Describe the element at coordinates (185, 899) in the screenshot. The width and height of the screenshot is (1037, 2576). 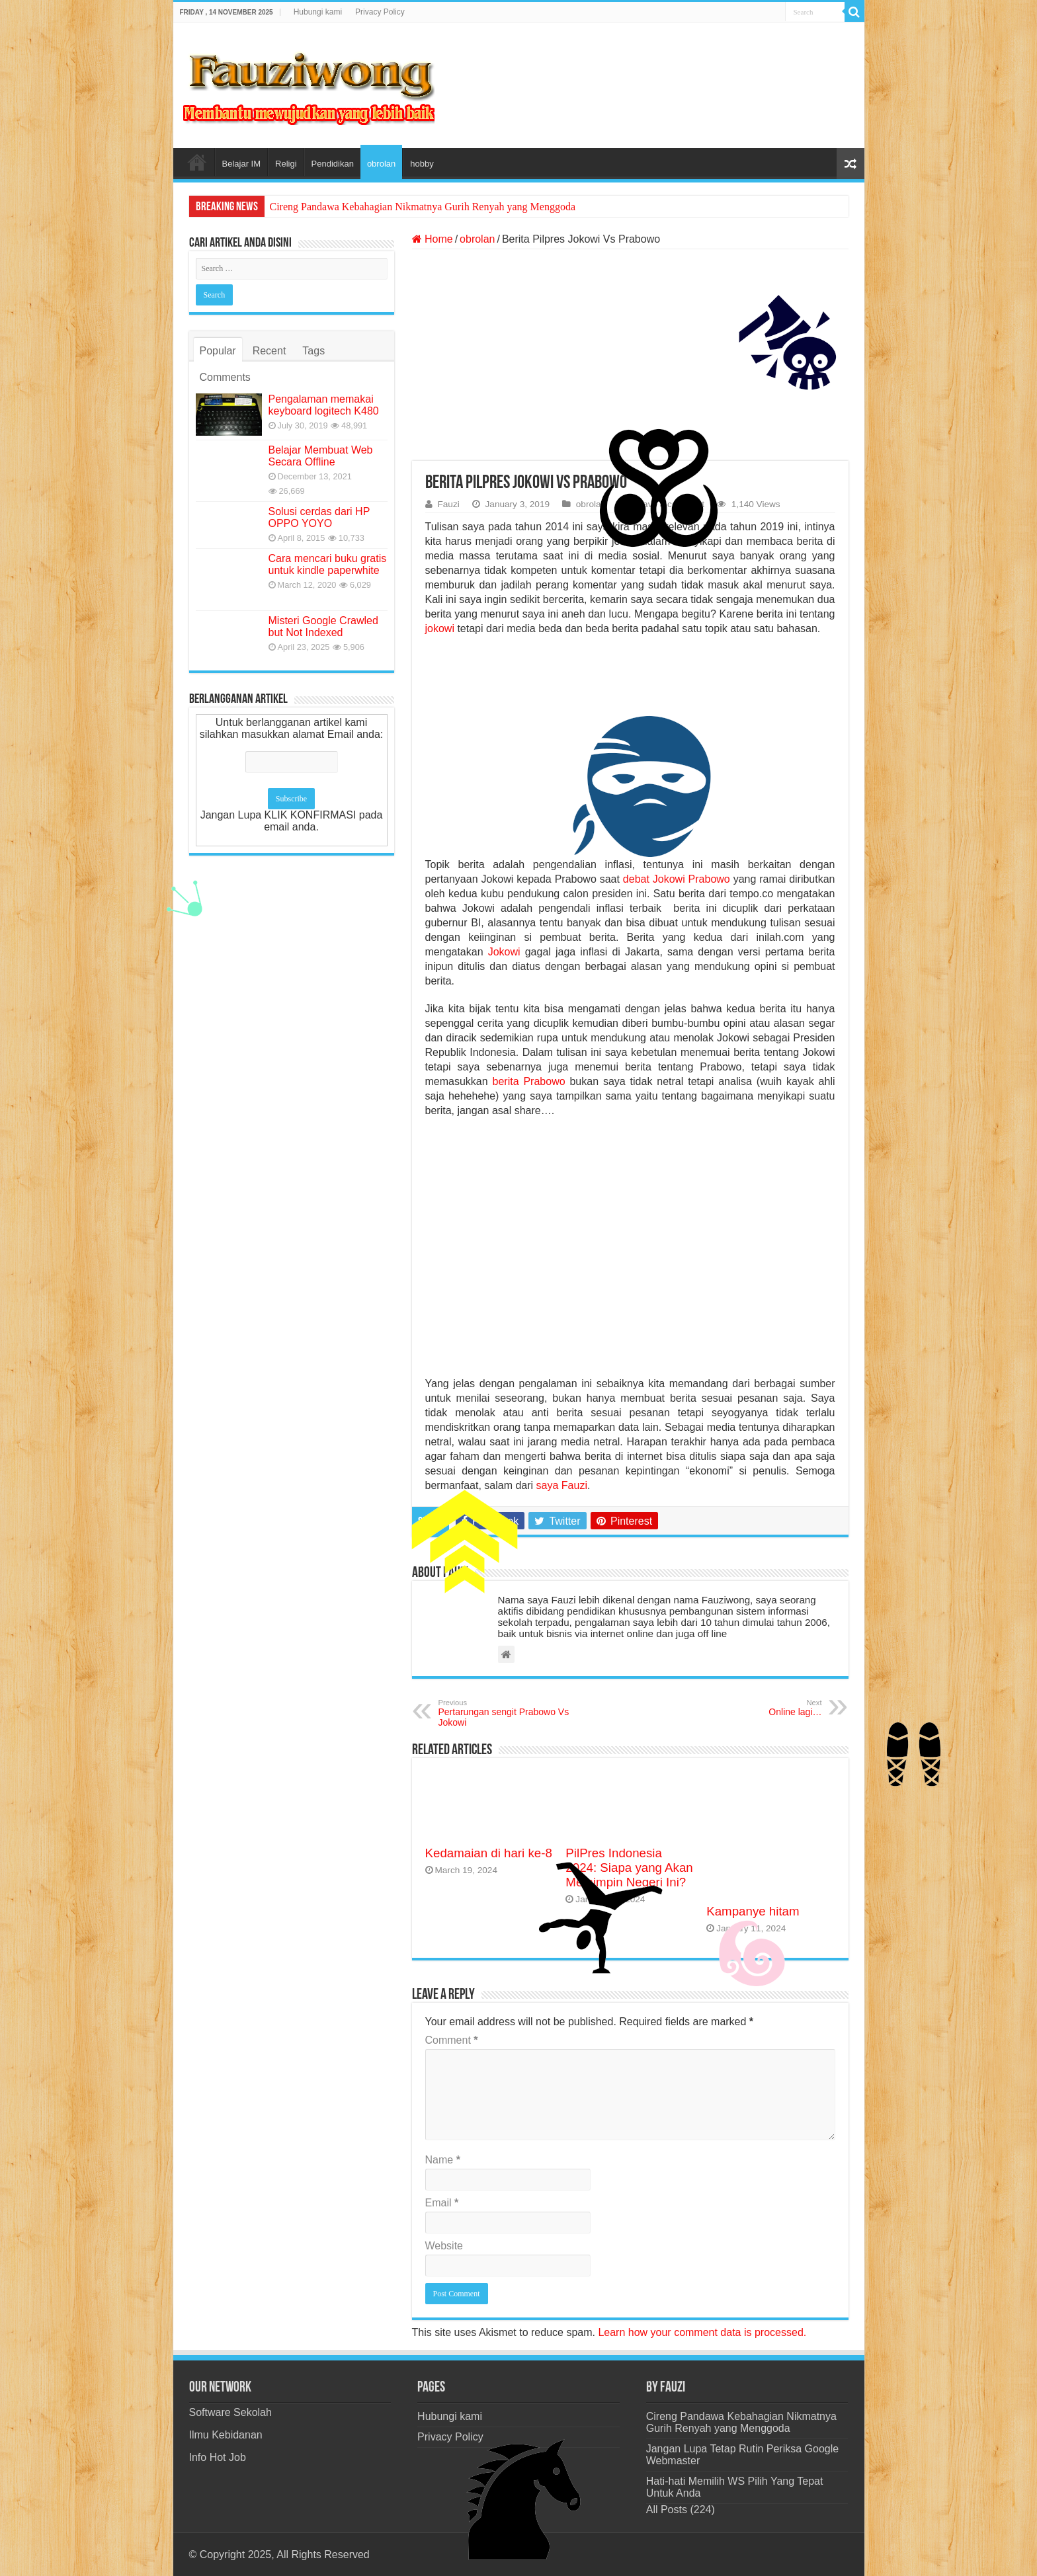
I see `access space or satellite-related features` at that location.